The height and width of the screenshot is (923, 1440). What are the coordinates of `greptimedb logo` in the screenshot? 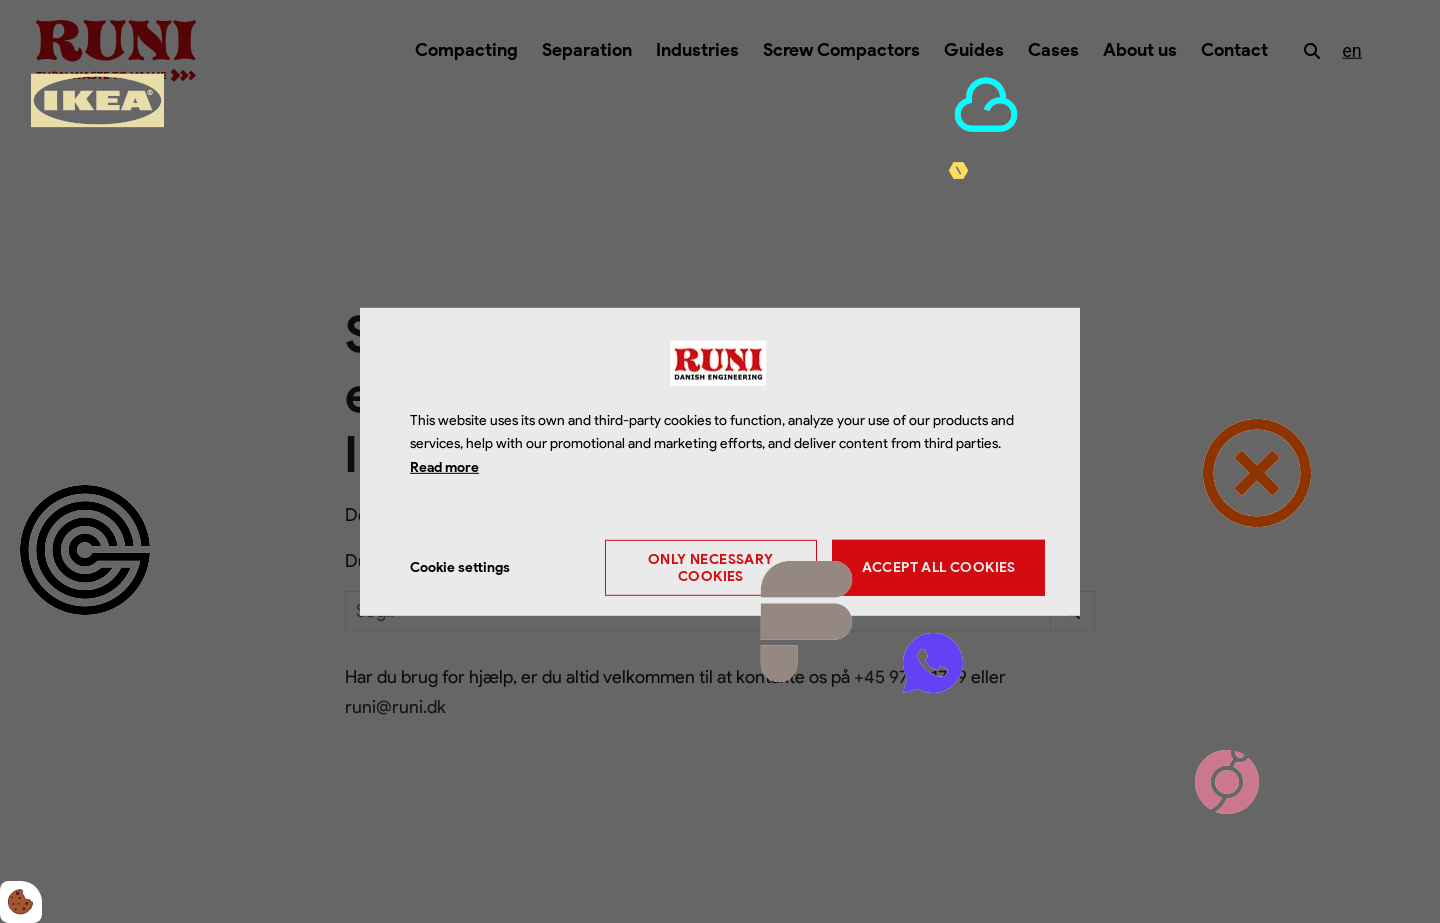 It's located at (85, 550).